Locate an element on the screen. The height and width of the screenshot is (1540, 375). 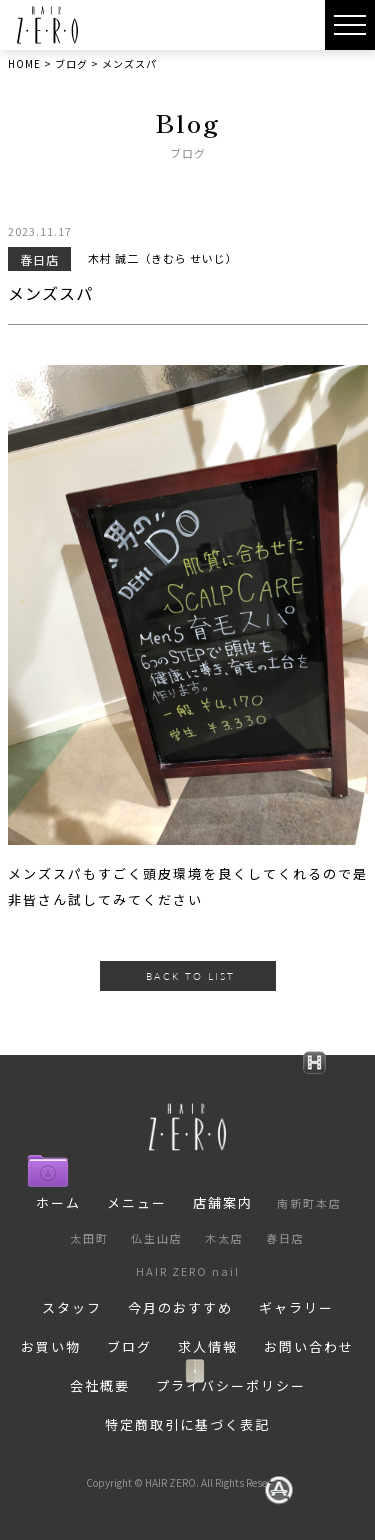
open haruna media player is located at coordinates (314, 1062).